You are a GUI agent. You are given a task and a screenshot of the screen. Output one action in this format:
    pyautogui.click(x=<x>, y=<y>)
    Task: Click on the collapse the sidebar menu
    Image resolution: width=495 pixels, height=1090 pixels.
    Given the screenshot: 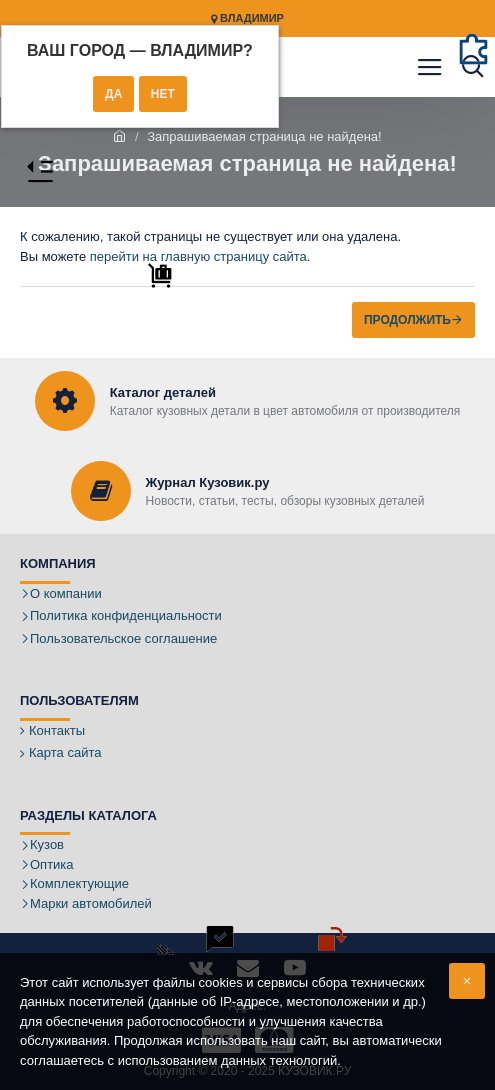 What is the action you would take?
    pyautogui.click(x=40, y=171)
    